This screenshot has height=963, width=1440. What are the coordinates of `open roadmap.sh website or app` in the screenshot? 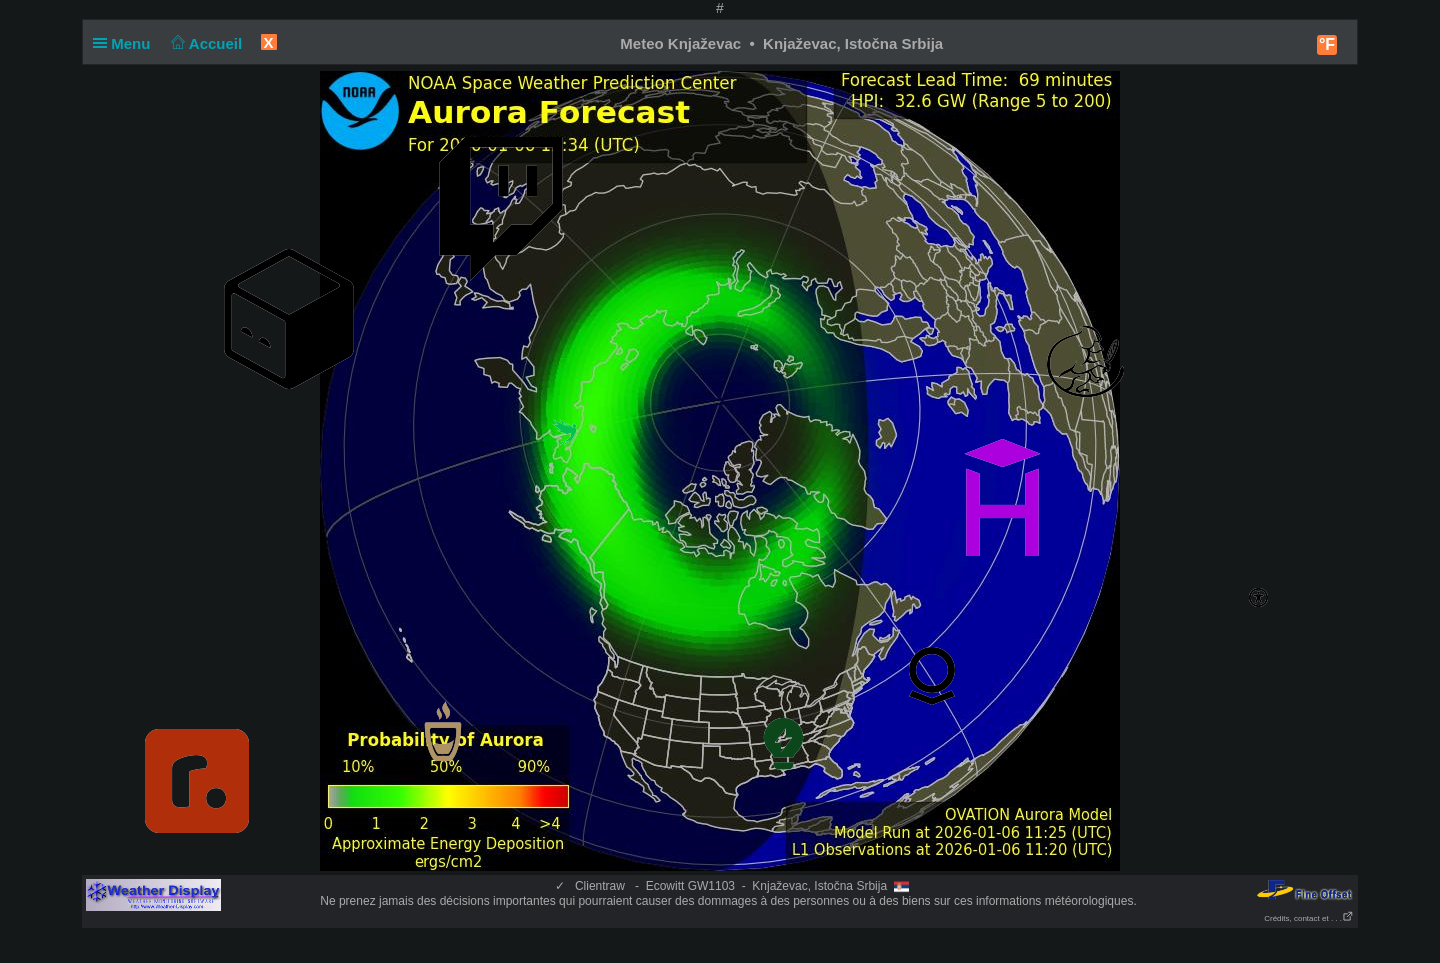 It's located at (197, 781).